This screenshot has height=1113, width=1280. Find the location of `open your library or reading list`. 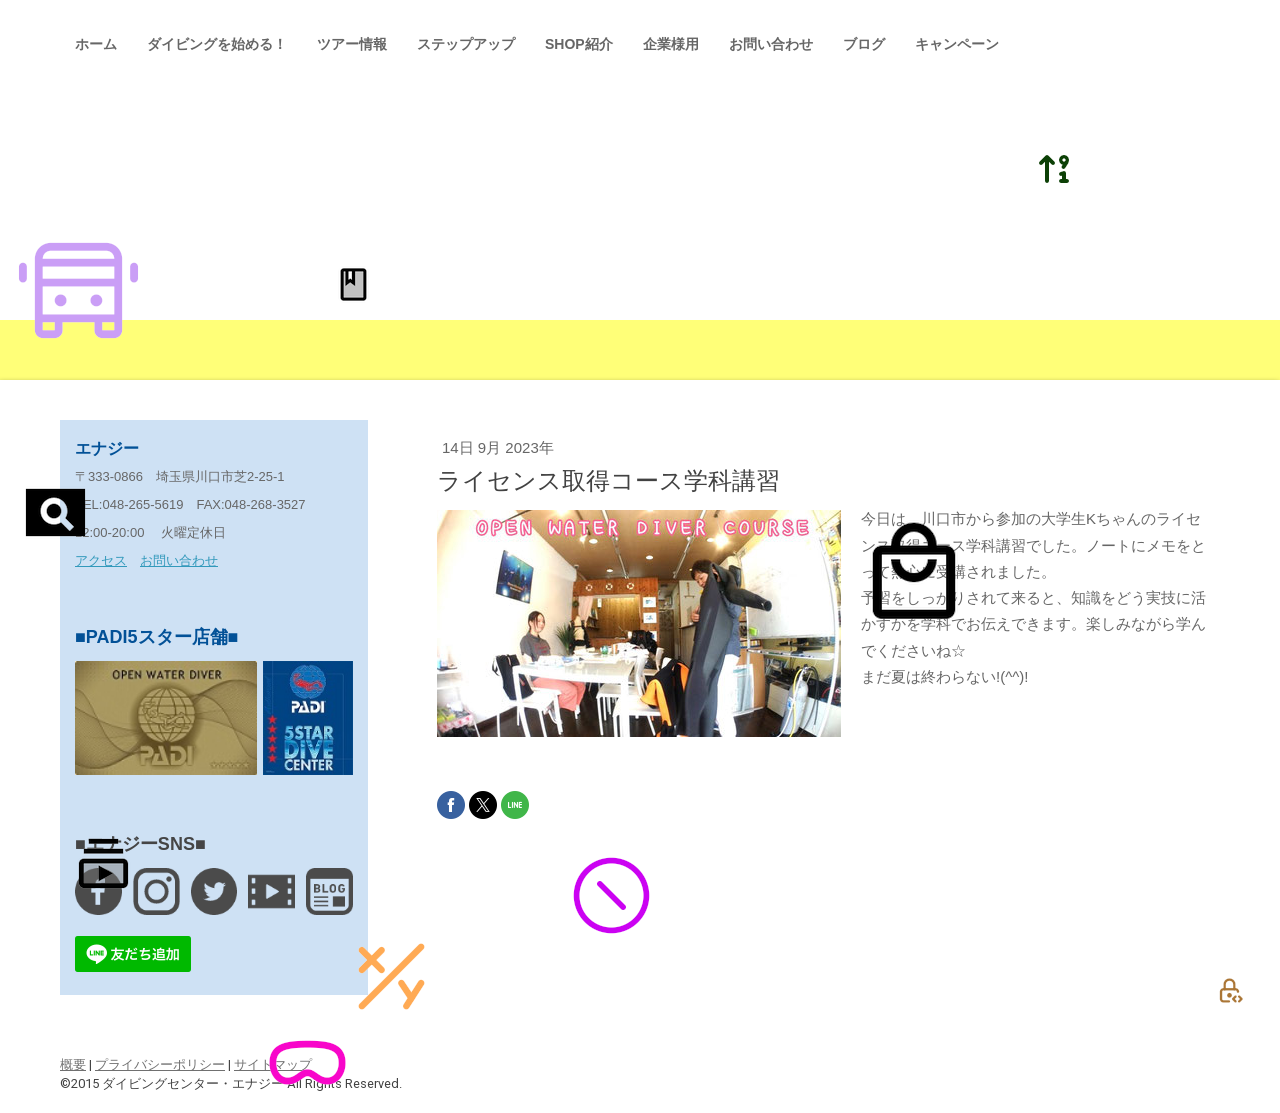

open your library or reading list is located at coordinates (353, 284).